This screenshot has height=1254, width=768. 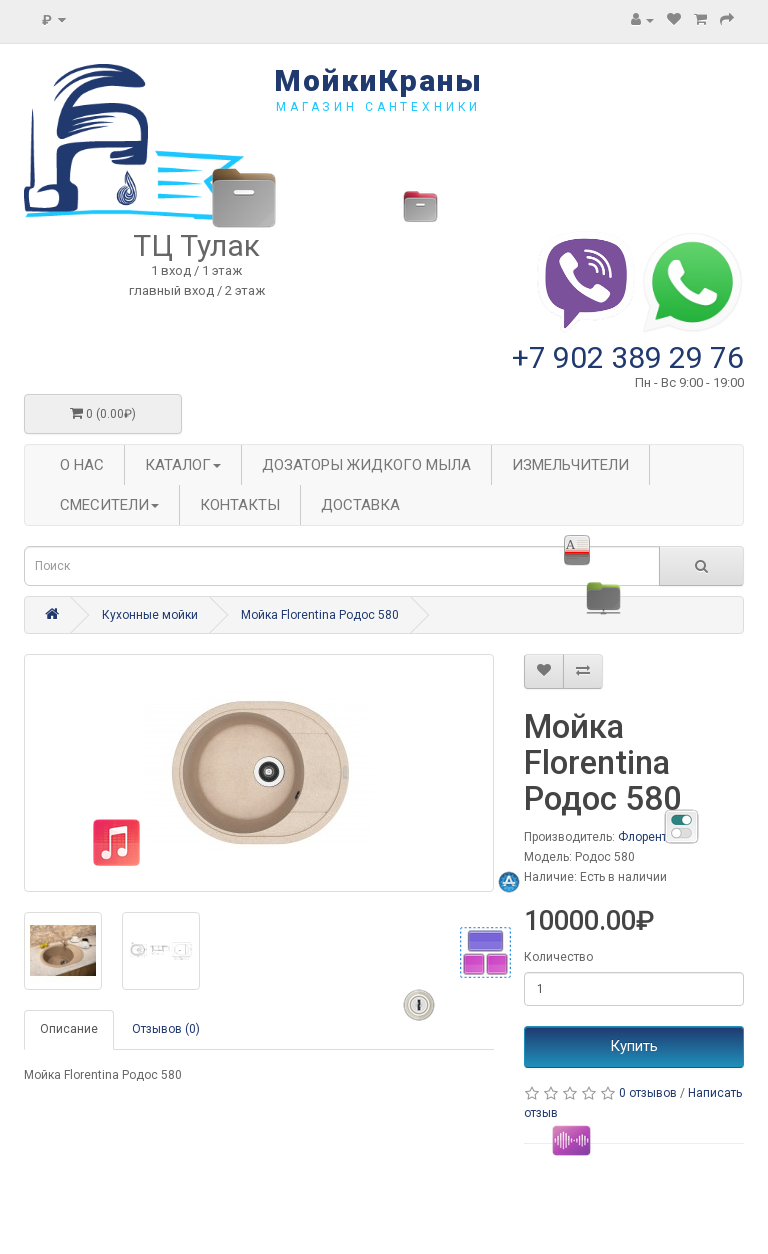 I want to click on open the audio recorder app, so click(x=571, y=1140).